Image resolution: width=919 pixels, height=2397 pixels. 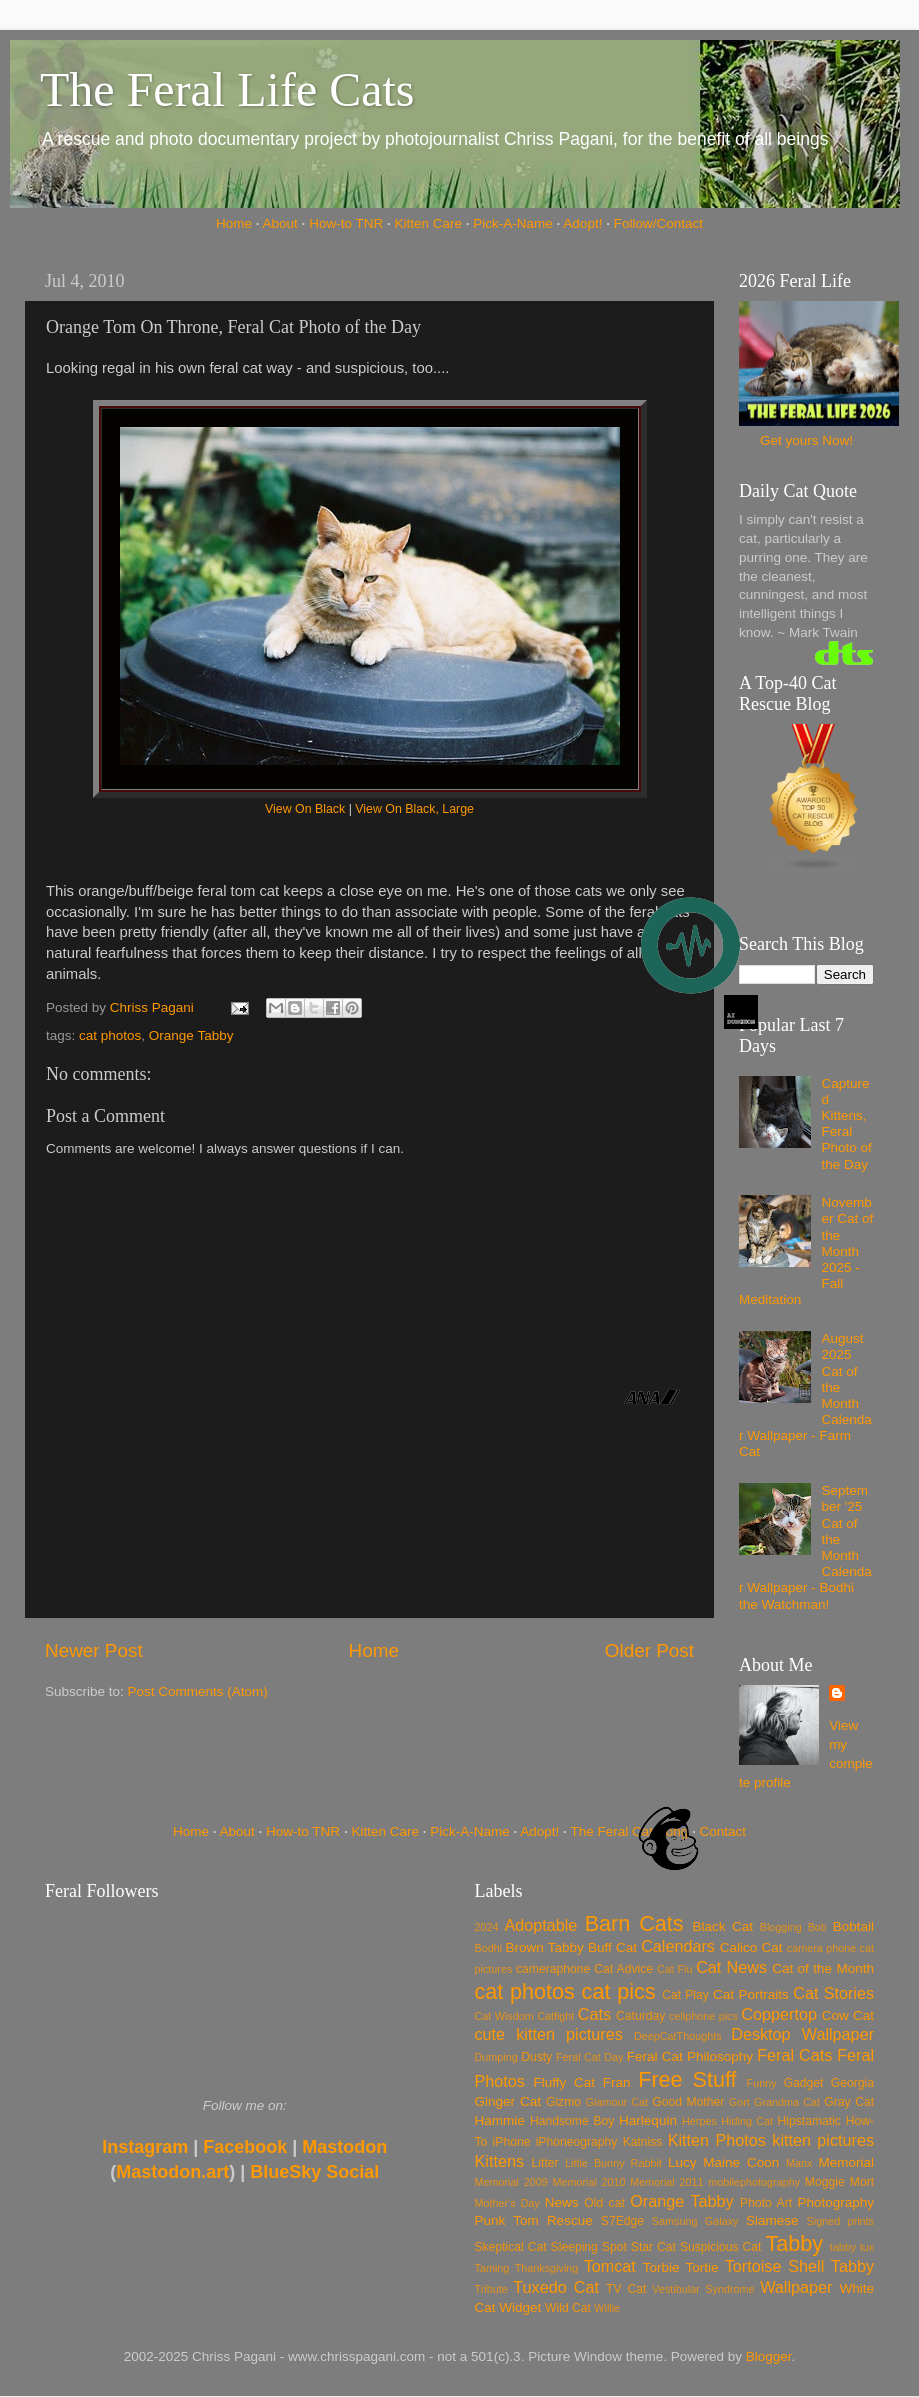 I want to click on open AI Dungeon app, so click(x=741, y=1012).